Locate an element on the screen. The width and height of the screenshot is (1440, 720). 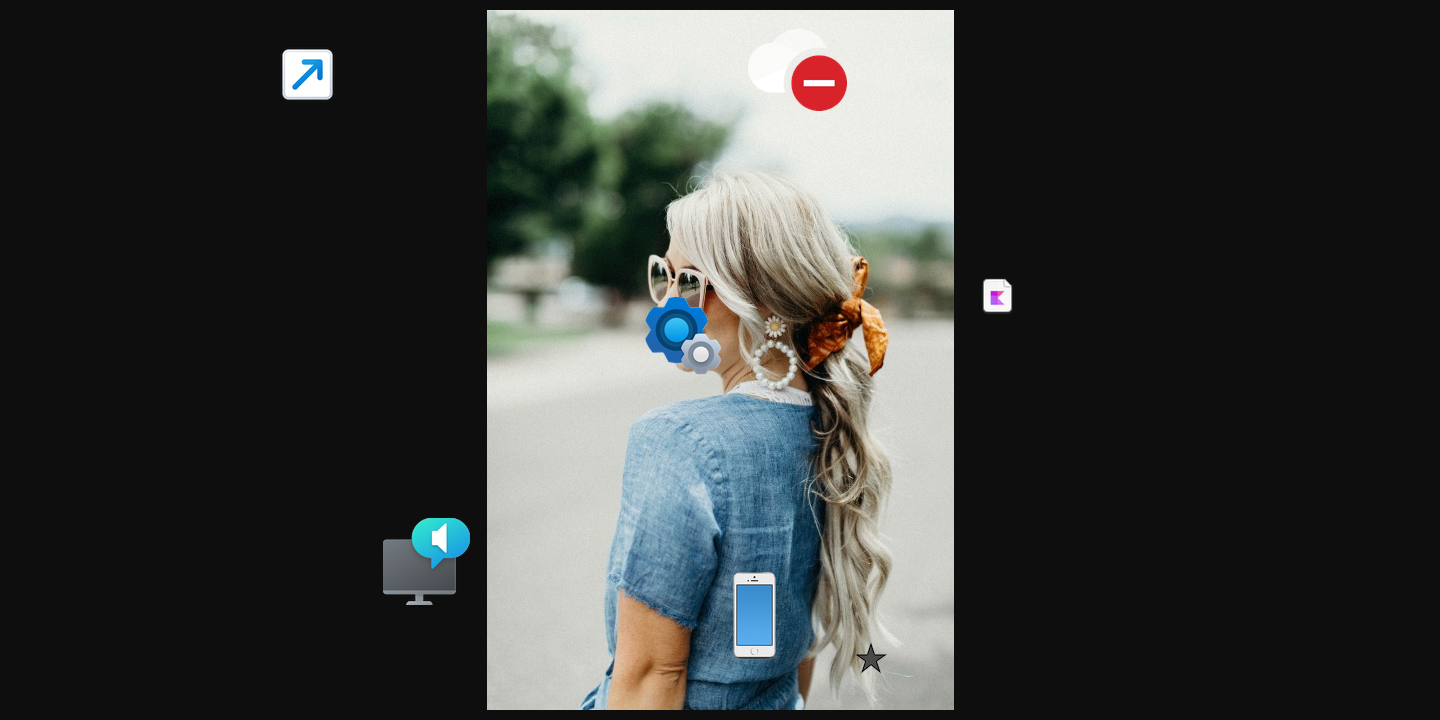
OneDrive sync error or upload failure is located at coordinates (797, 61).